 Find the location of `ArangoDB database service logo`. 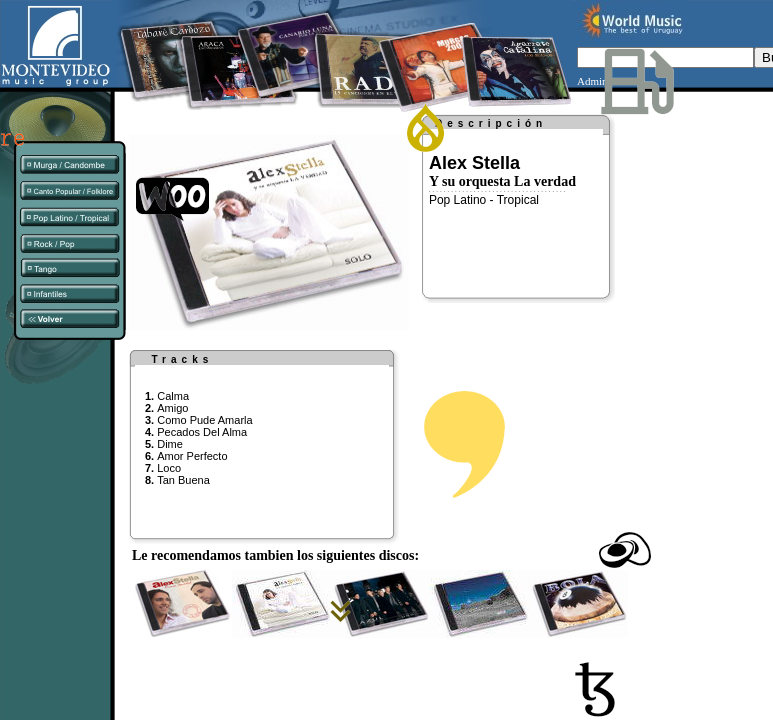

ArangoDB database service logo is located at coordinates (625, 550).